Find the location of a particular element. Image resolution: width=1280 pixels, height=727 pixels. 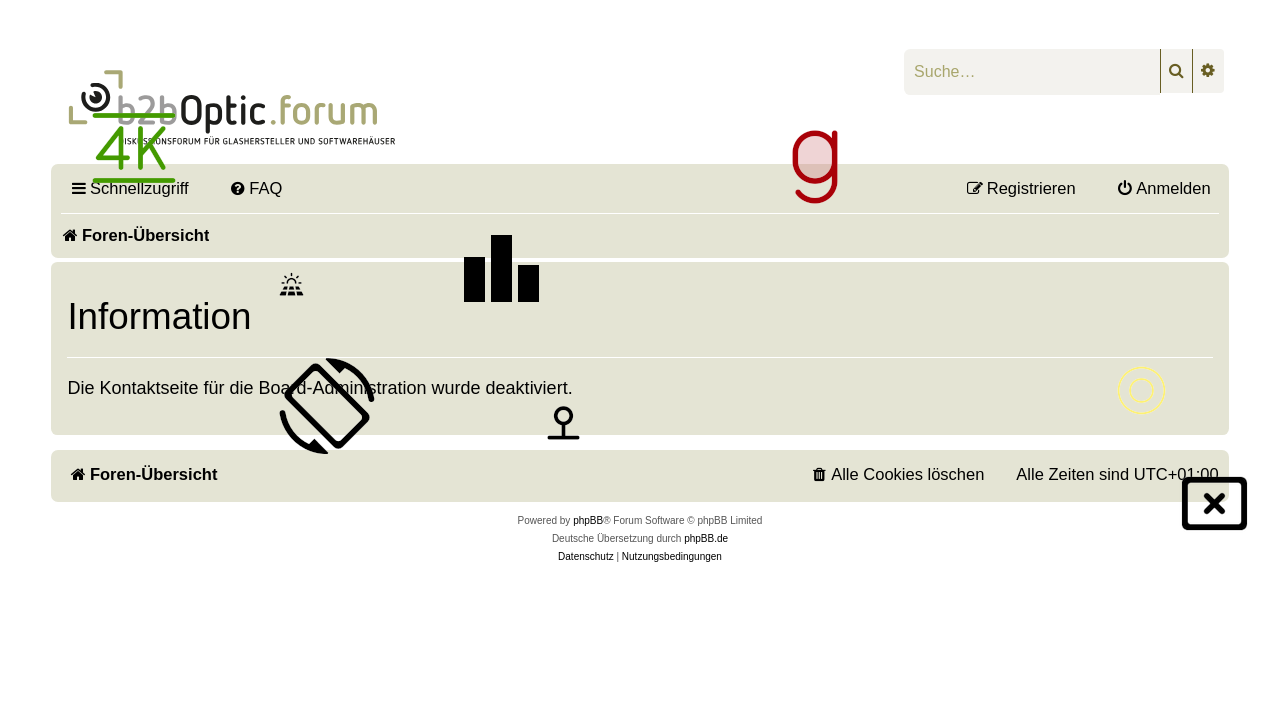

view solar panel status or energy production is located at coordinates (291, 285).